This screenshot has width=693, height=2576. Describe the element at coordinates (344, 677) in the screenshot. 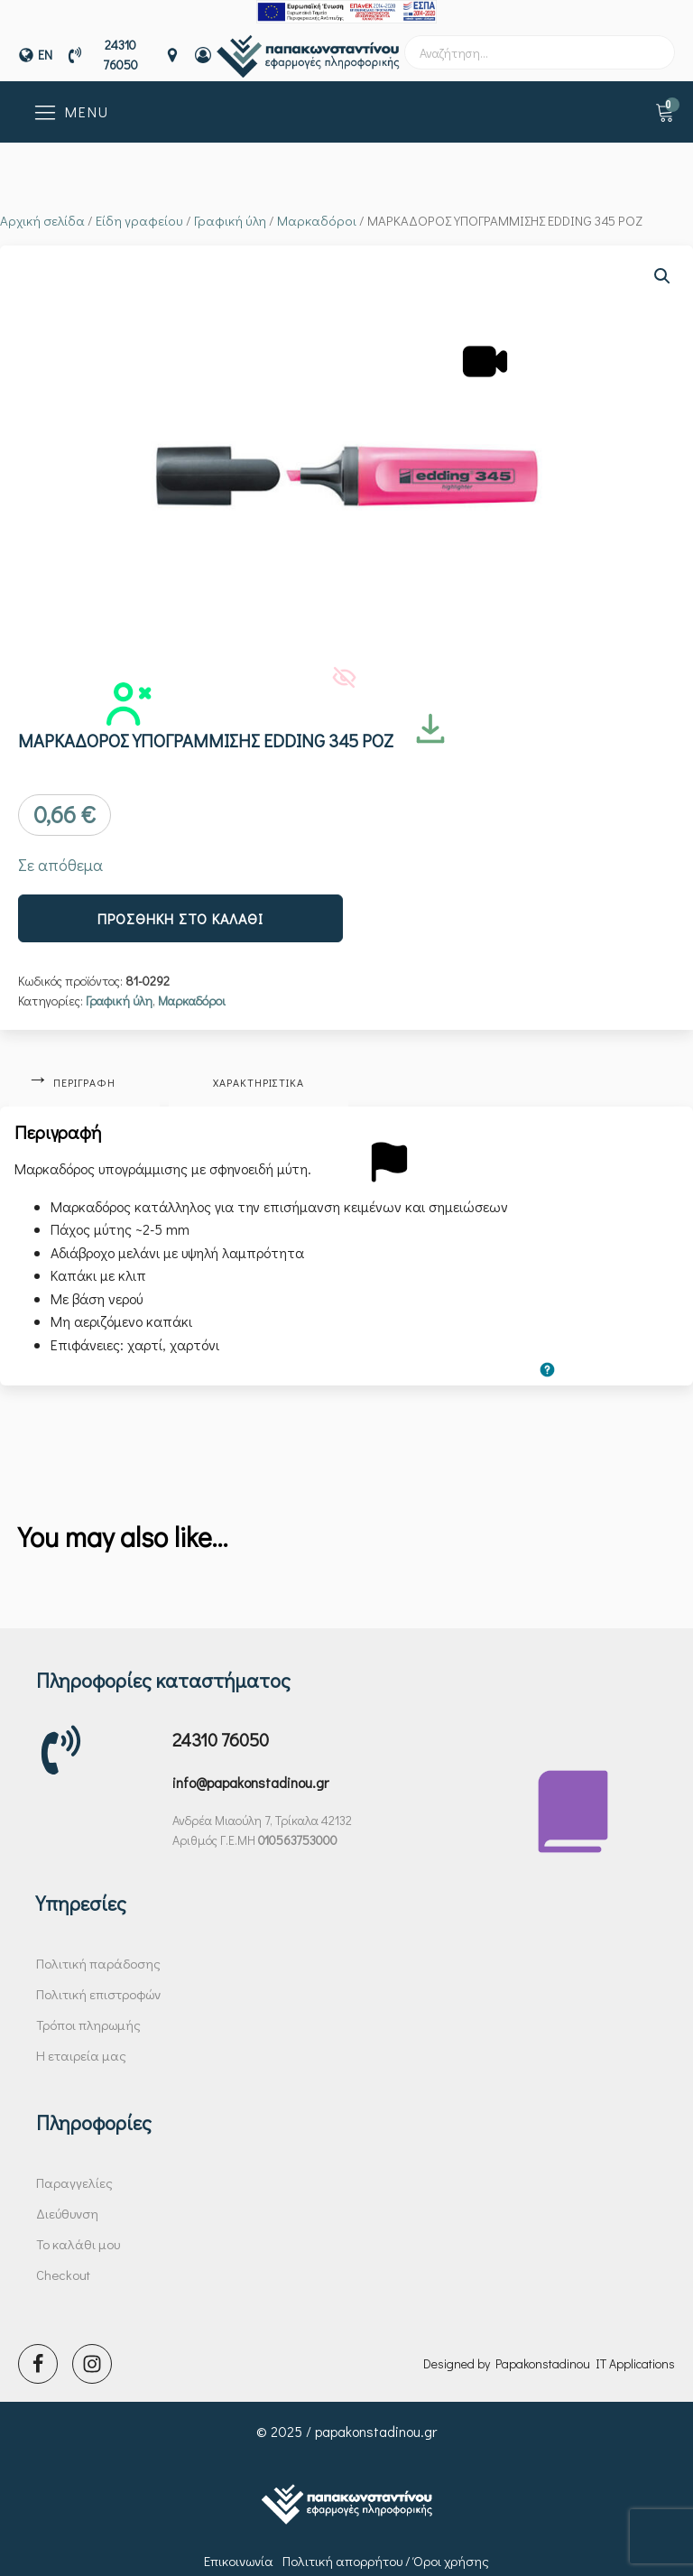

I see `hide password or sensitive content` at that location.